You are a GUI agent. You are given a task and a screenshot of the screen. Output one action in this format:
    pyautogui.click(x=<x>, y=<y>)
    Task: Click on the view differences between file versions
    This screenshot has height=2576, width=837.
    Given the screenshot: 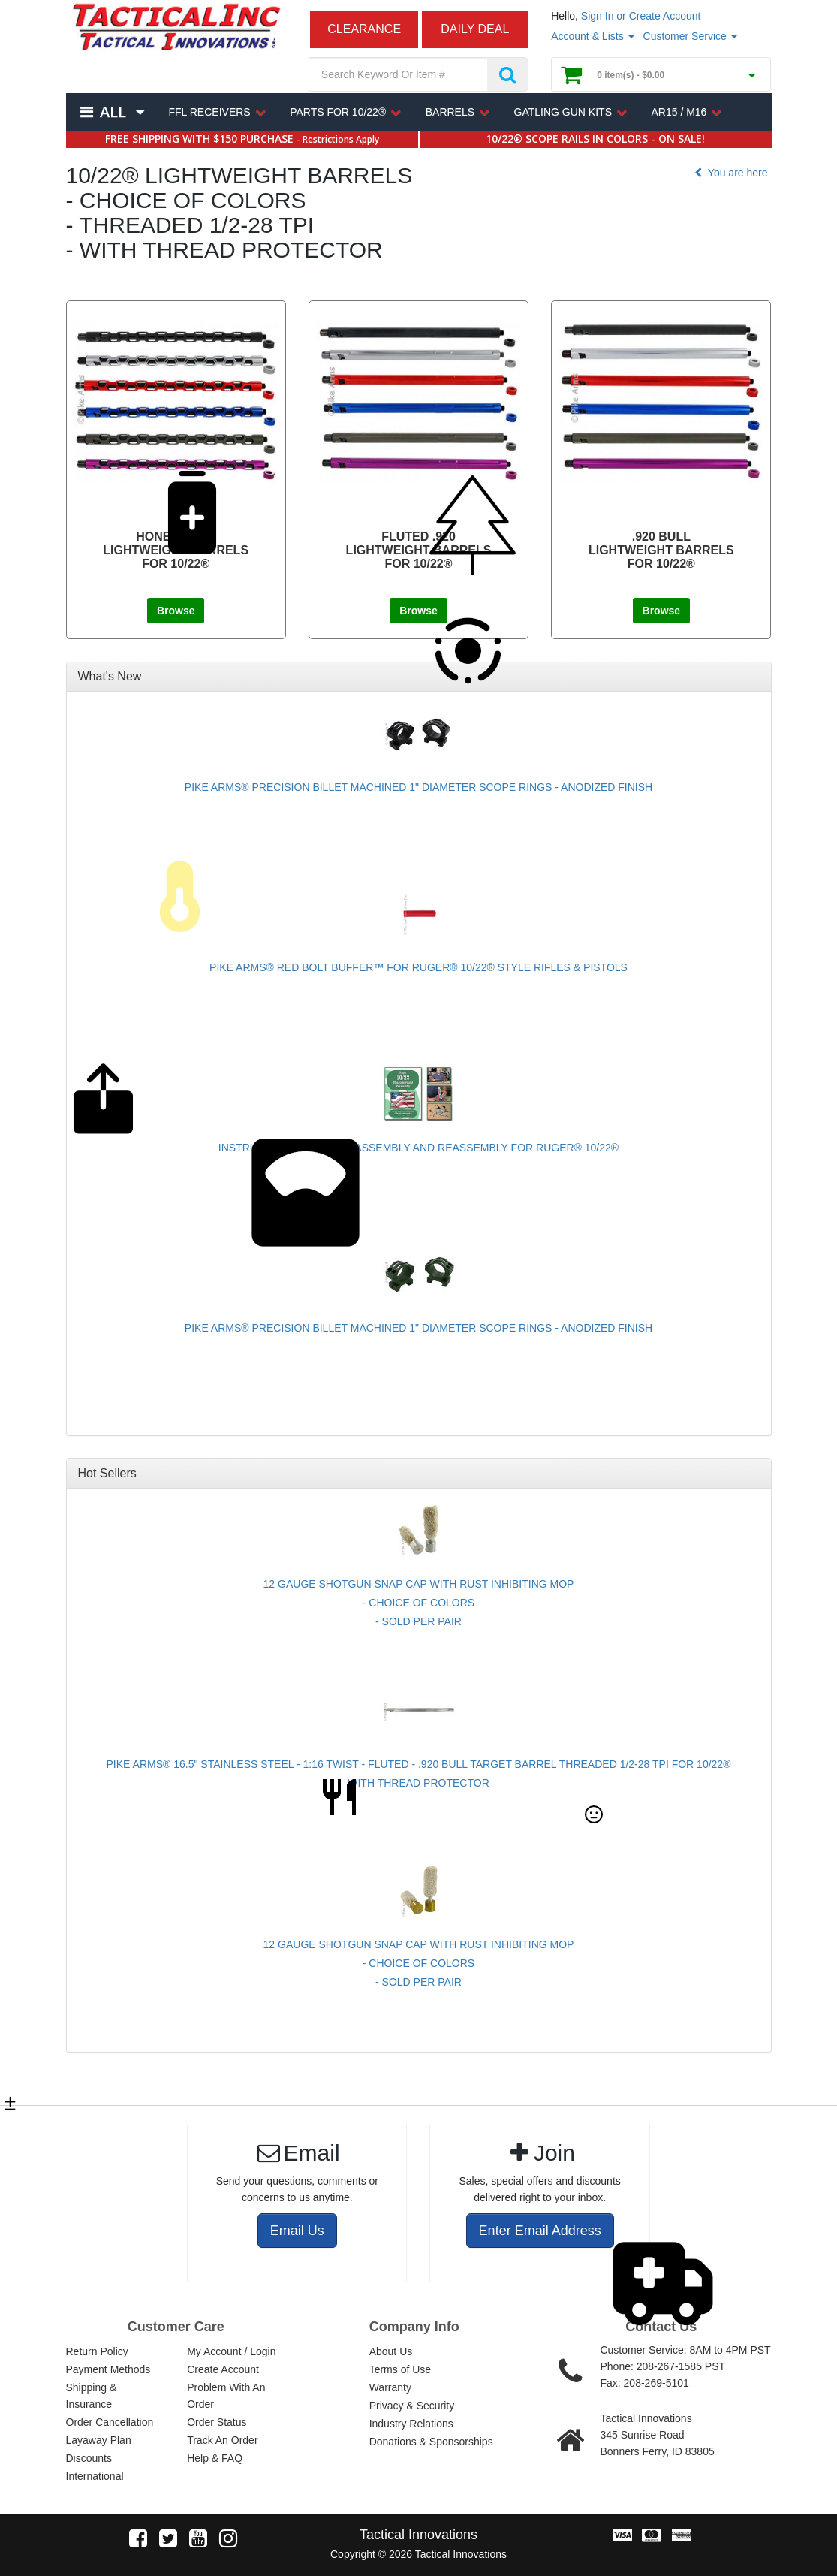 What is the action you would take?
    pyautogui.click(x=10, y=2103)
    